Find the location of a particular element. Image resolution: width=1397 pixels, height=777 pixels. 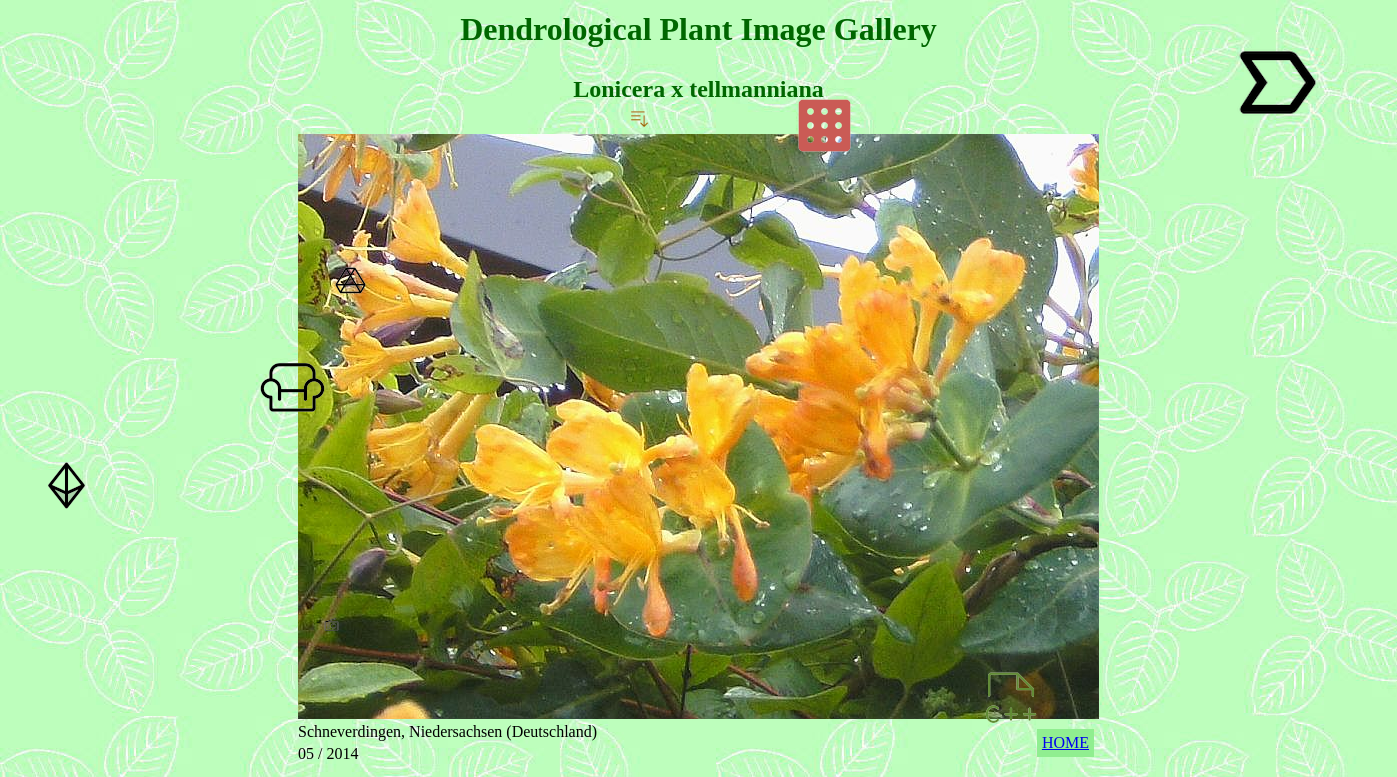

open app drawer or launcher is located at coordinates (824, 125).